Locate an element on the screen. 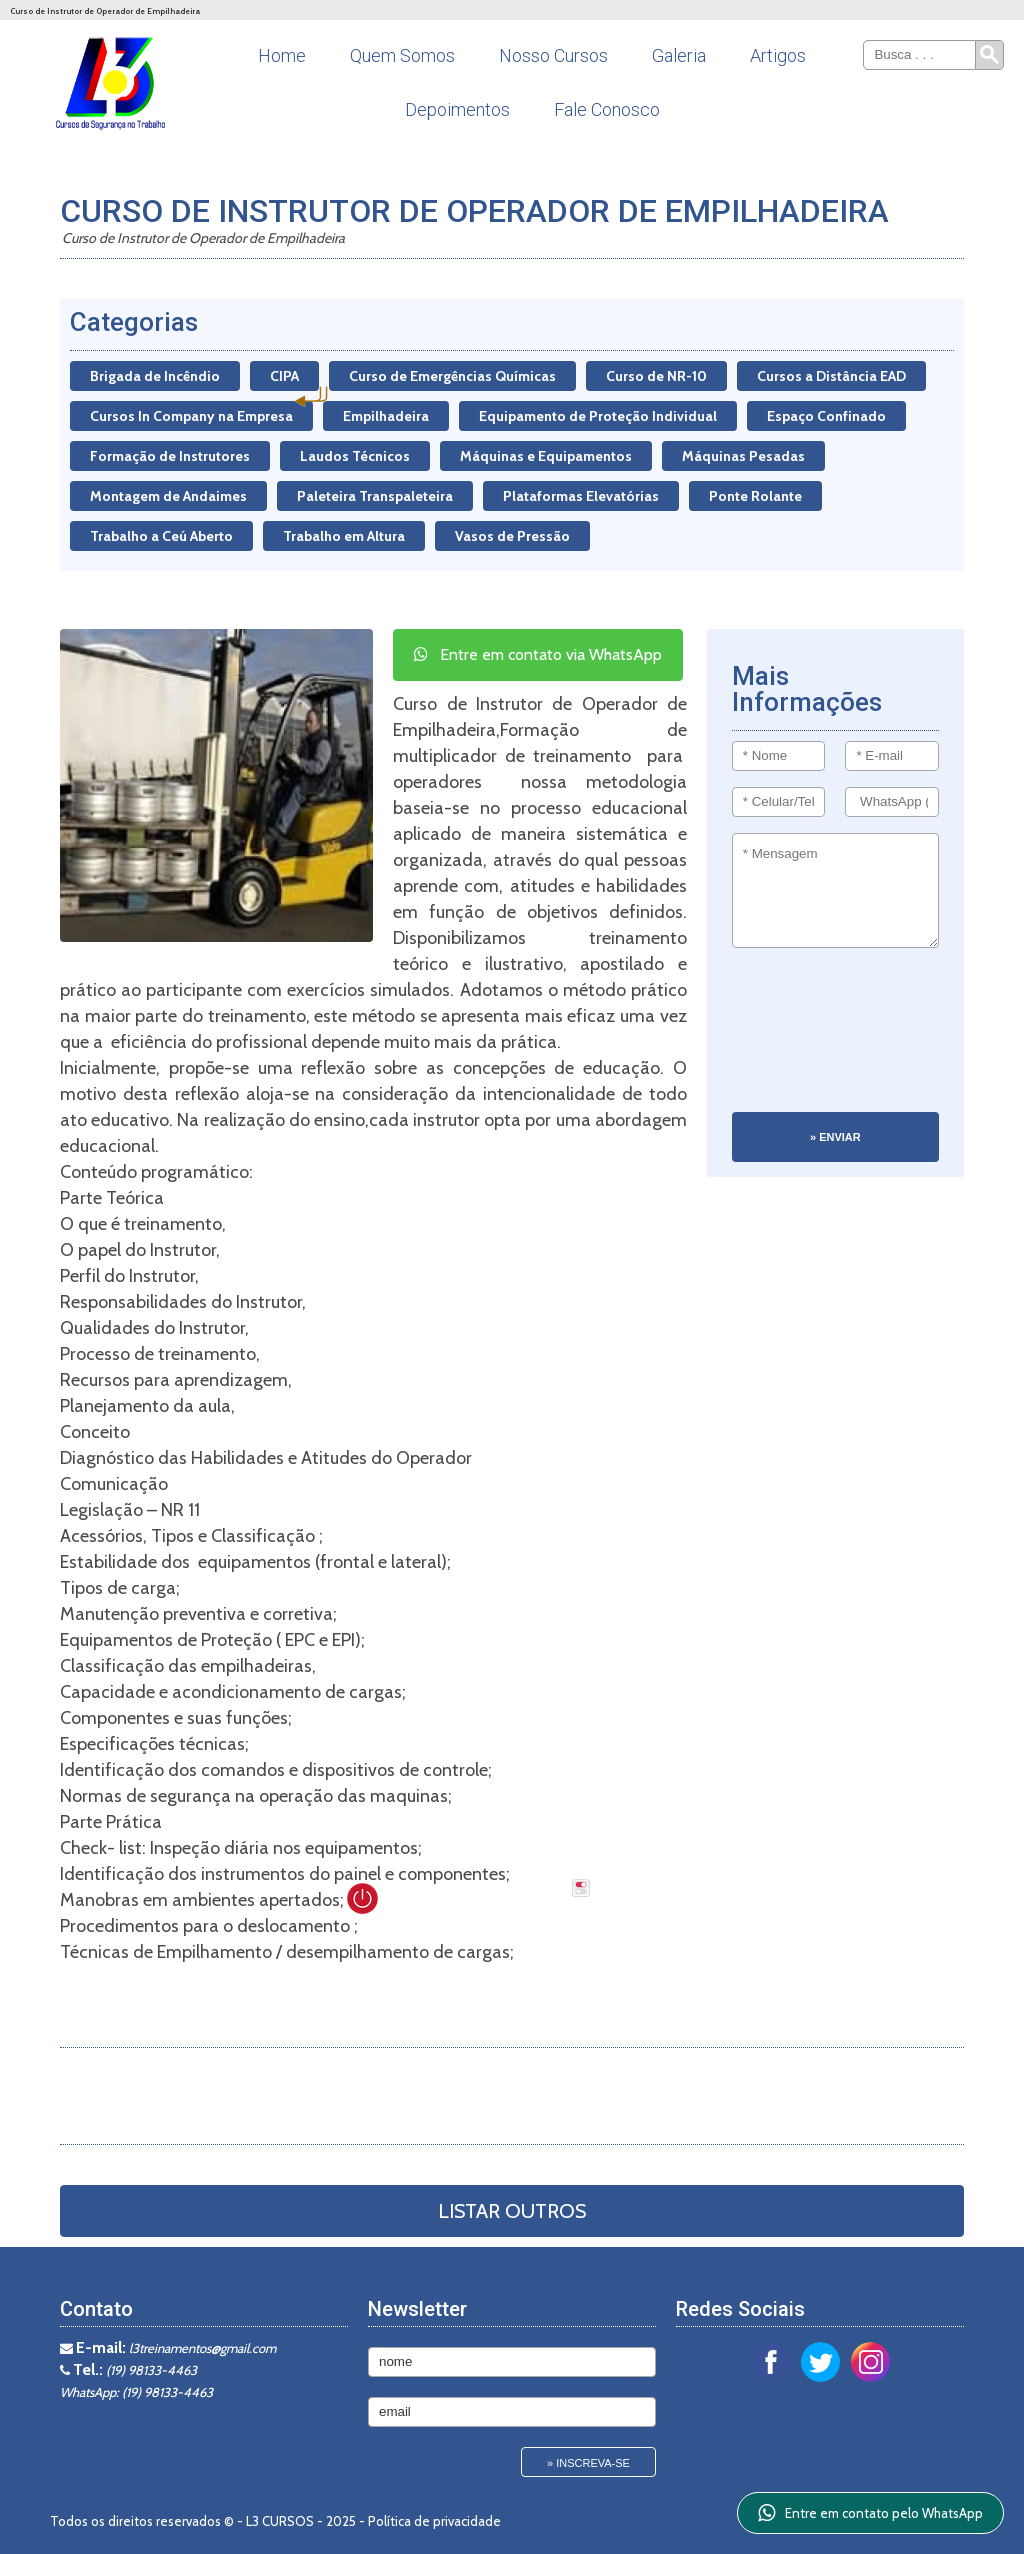 This screenshot has width=1024, height=2554. shut down the system is located at coordinates (362, 1898).